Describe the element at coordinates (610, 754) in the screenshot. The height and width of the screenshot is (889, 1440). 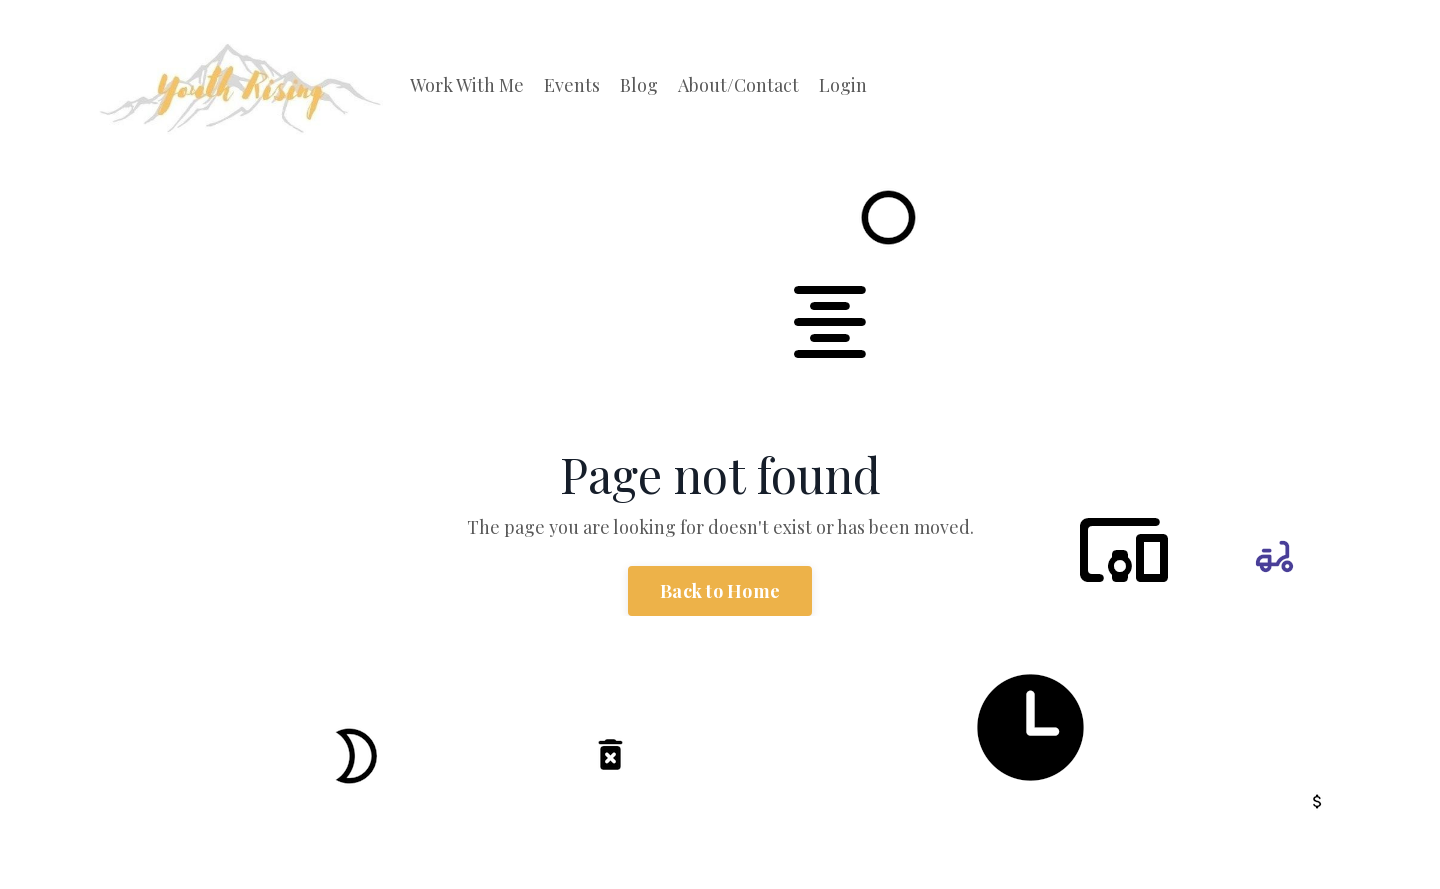
I see `permanently delete an item` at that location.